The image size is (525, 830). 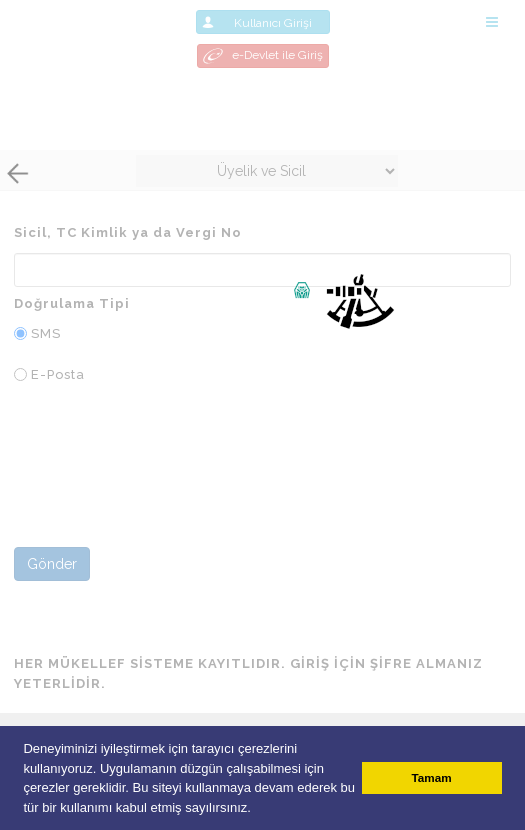 I want to click on access navigation or mapping tools, so click(x=360, y=301).